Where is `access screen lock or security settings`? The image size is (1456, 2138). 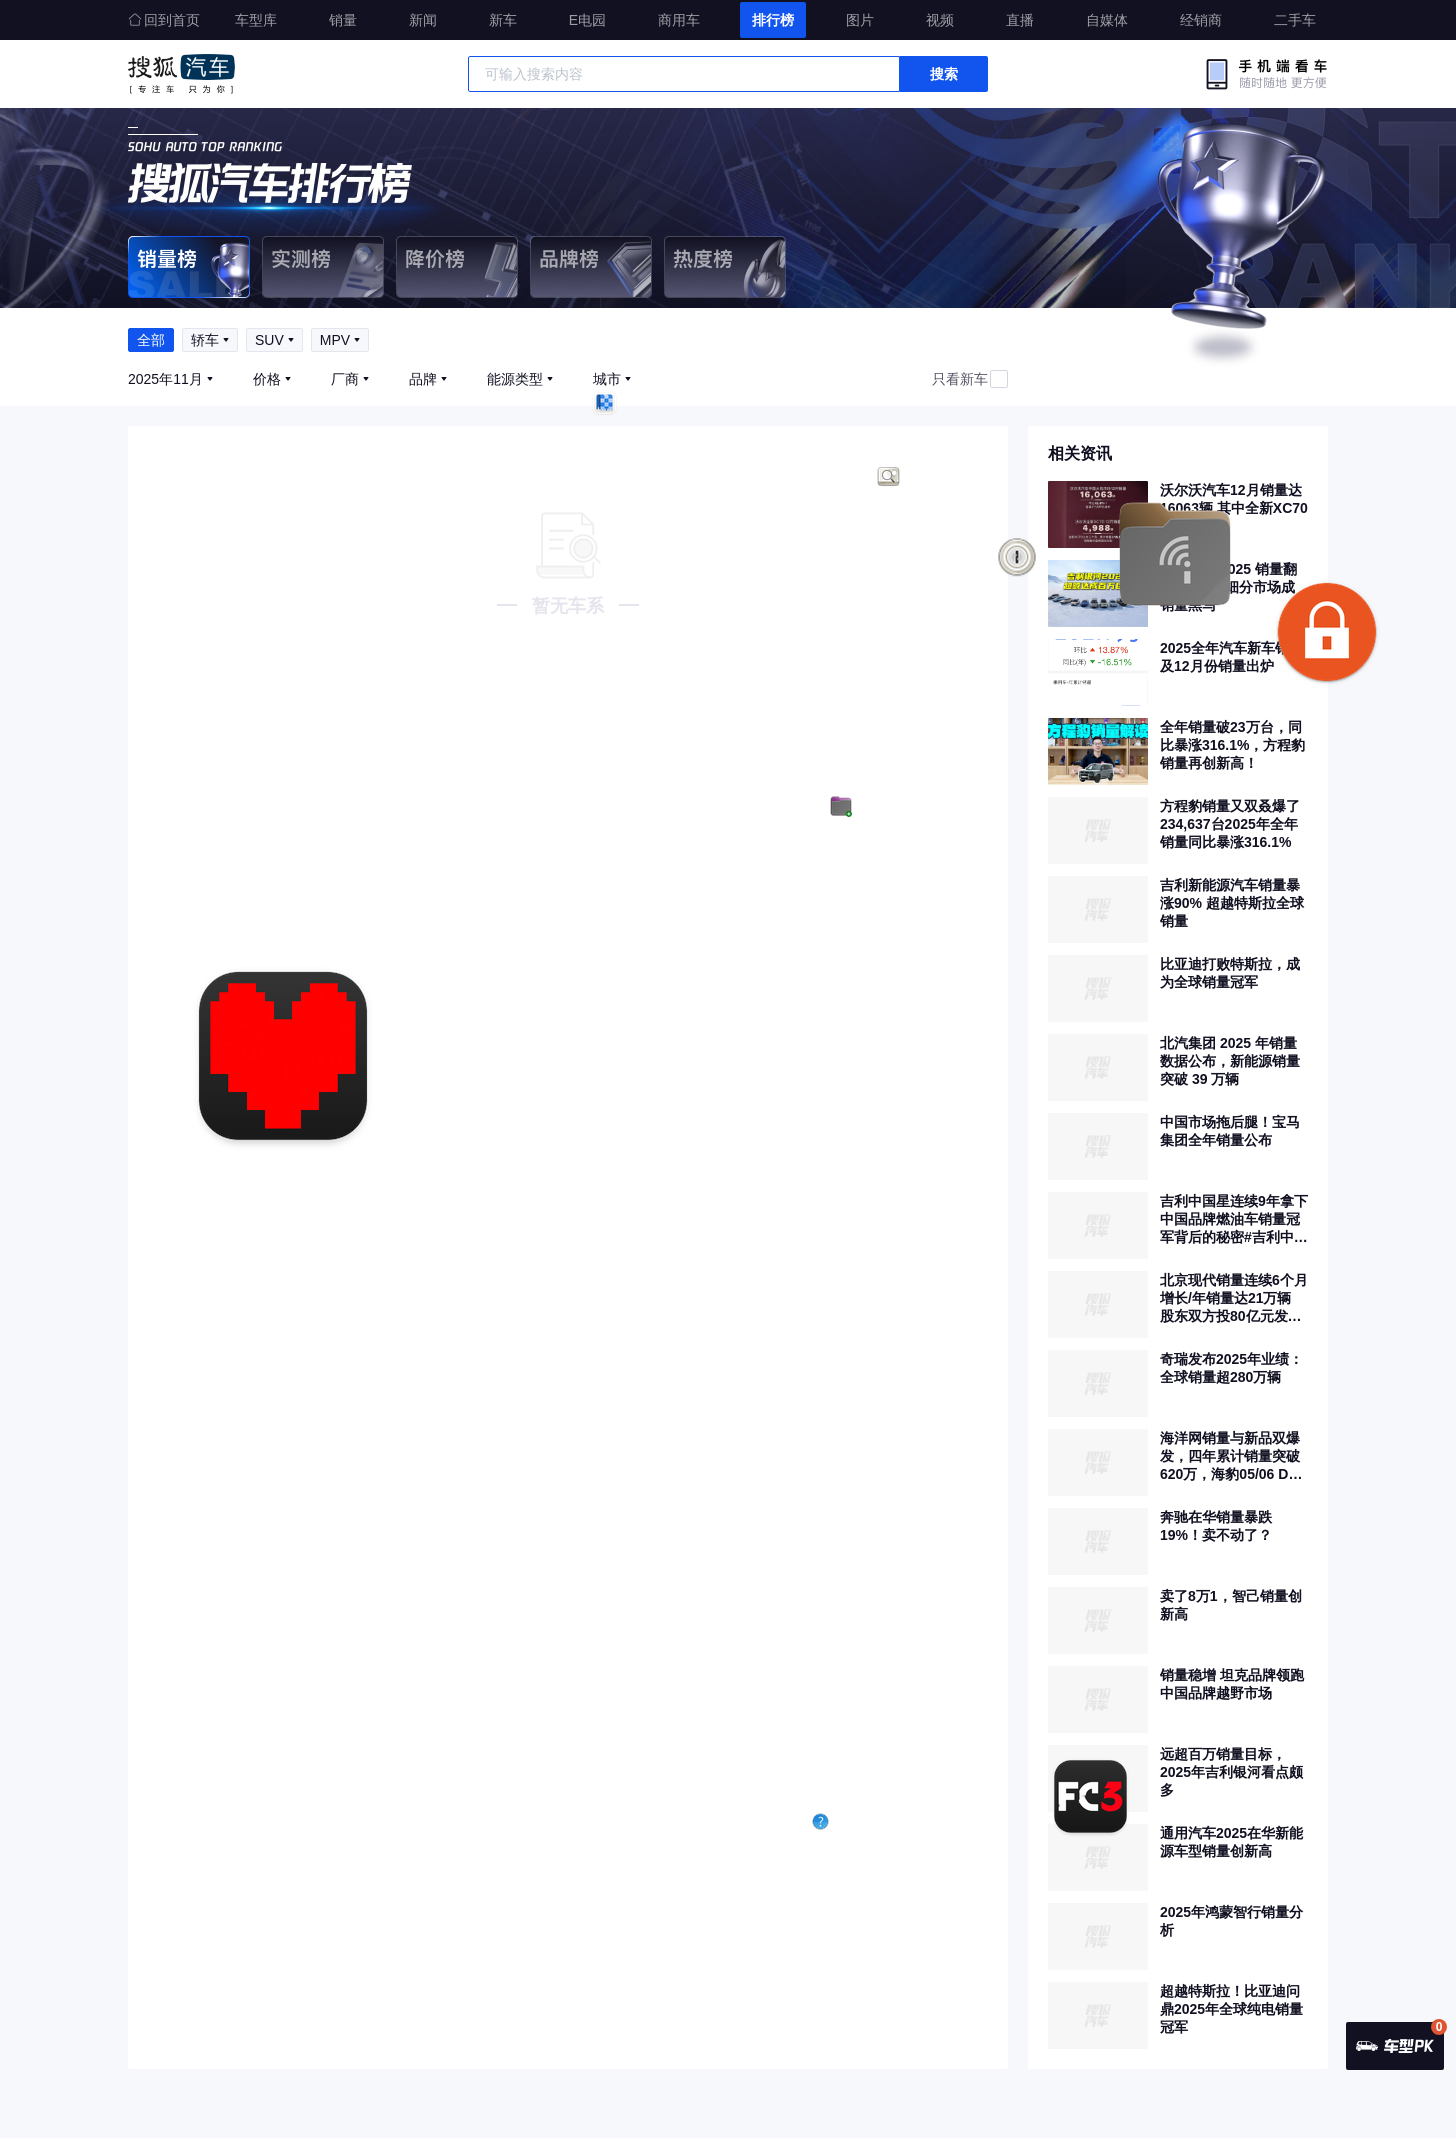
access screen lock or security settings is located at coordinates (1327, 632).